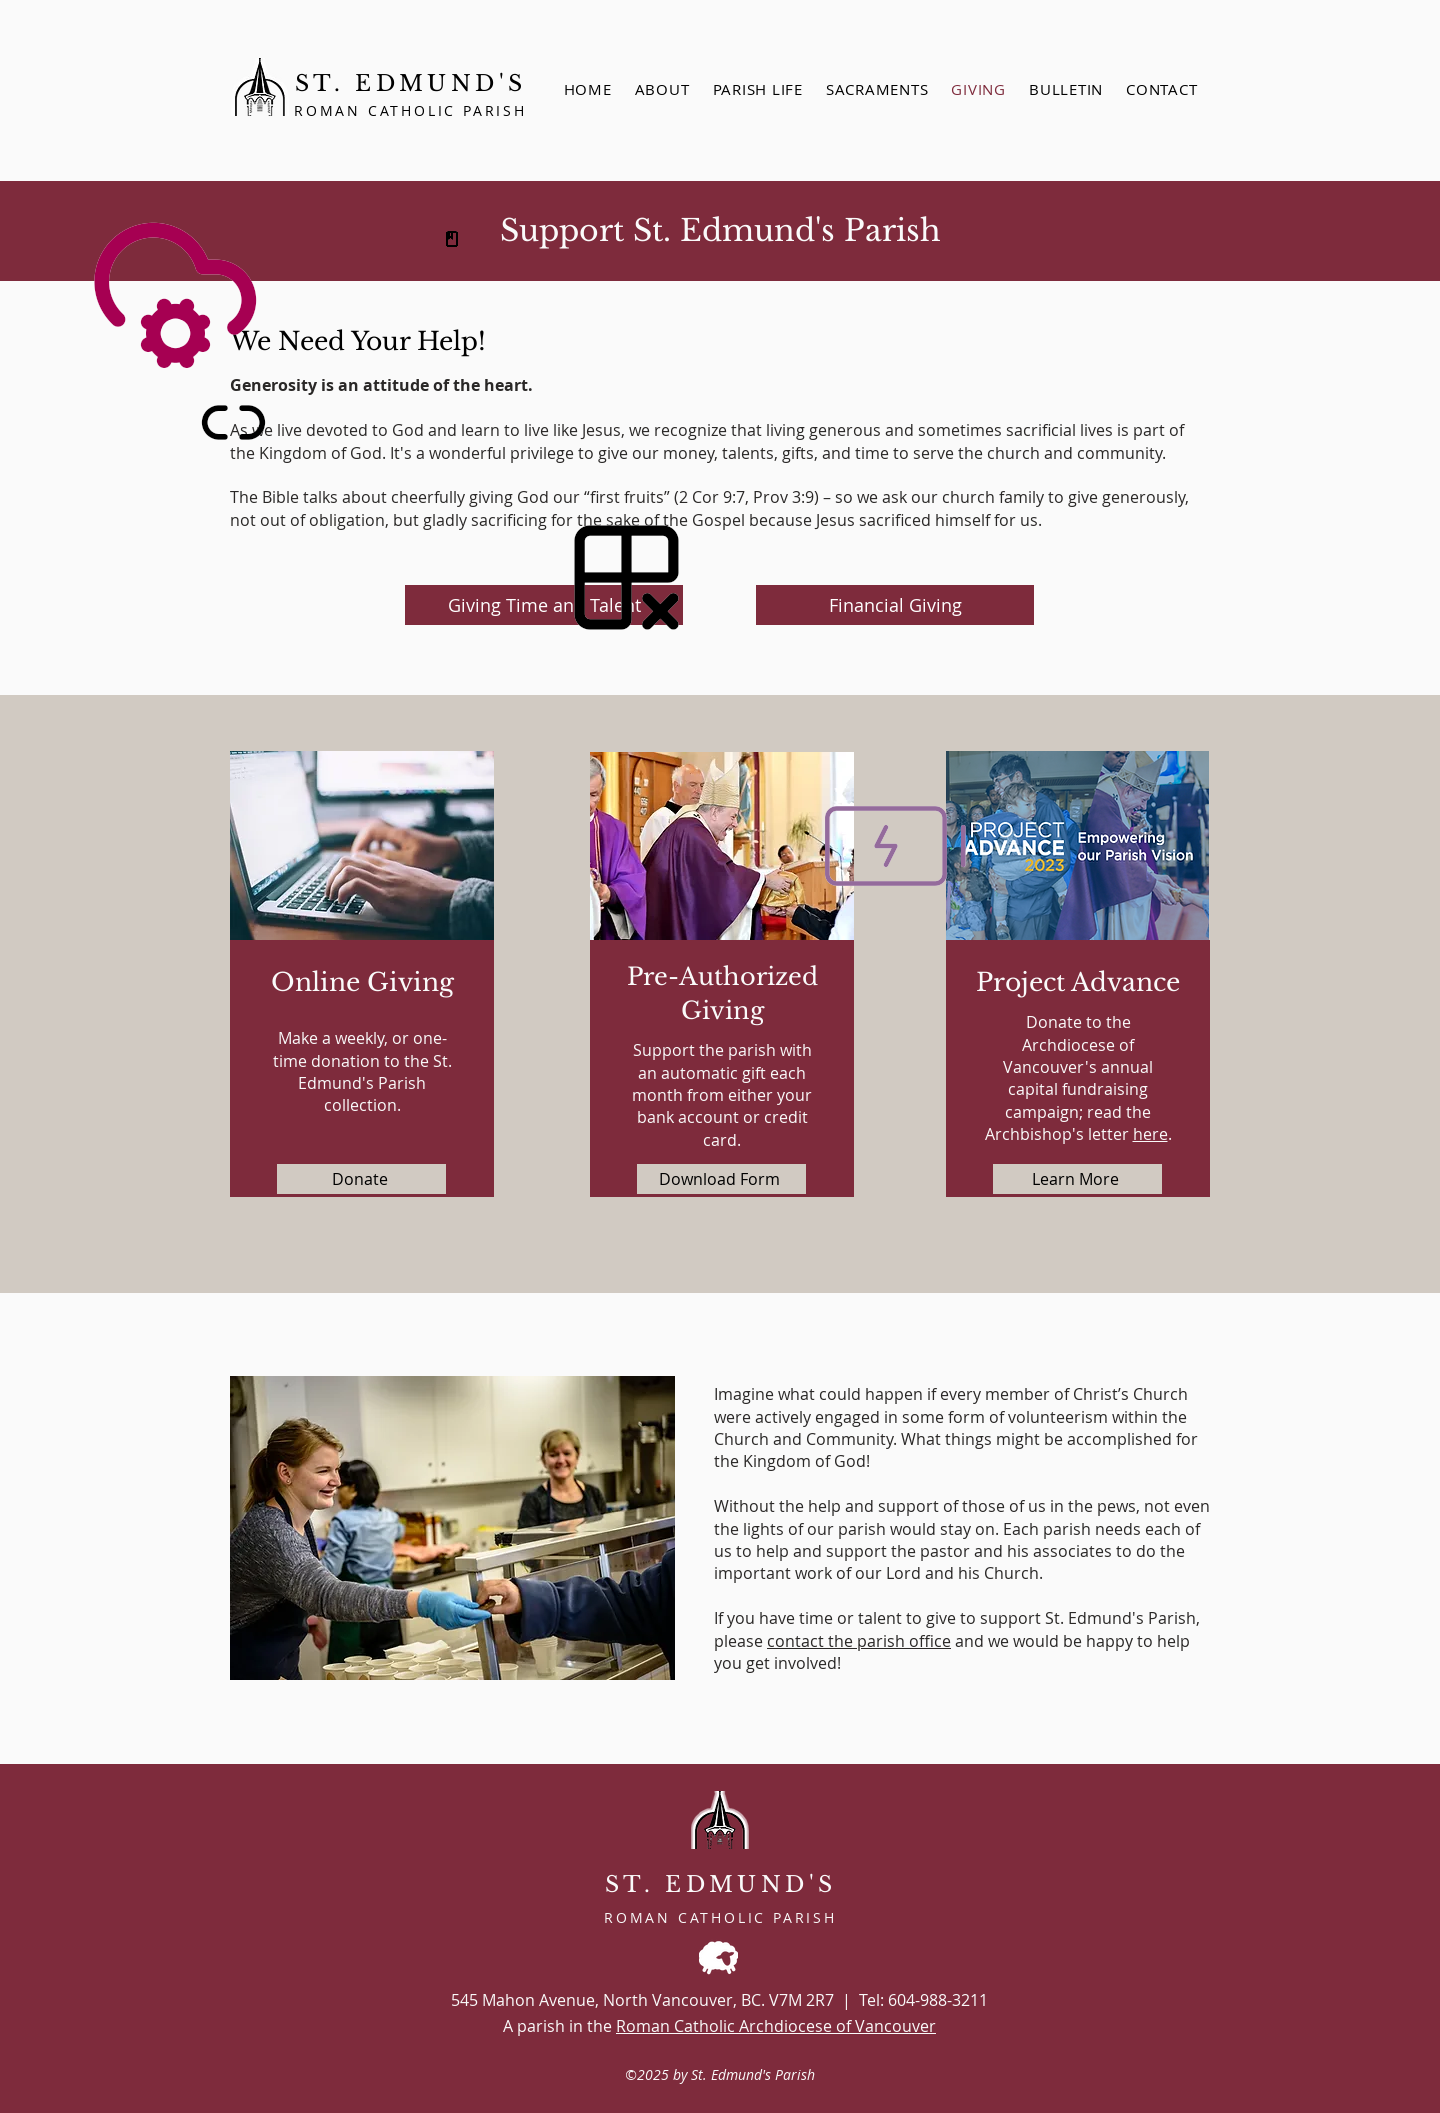  I want to click on disconnect or unlink connected accounts, so click(233, 422).